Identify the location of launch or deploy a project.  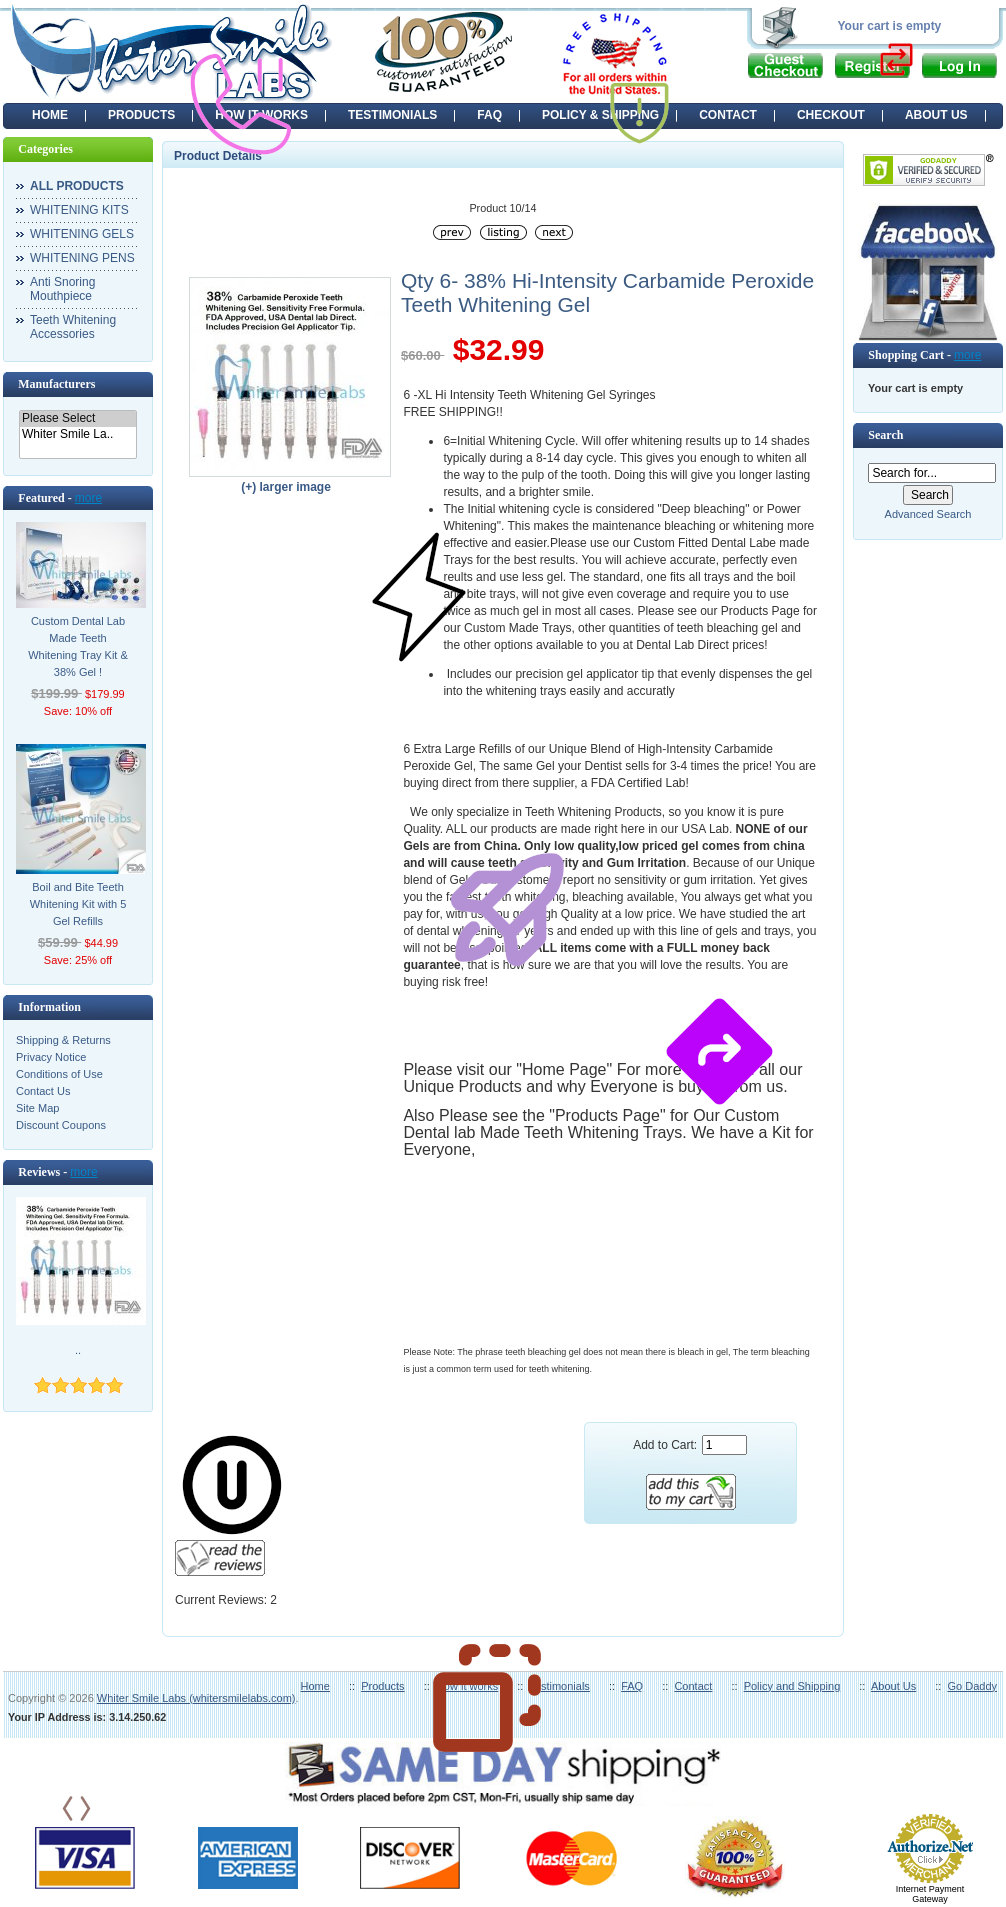
(509, 907).